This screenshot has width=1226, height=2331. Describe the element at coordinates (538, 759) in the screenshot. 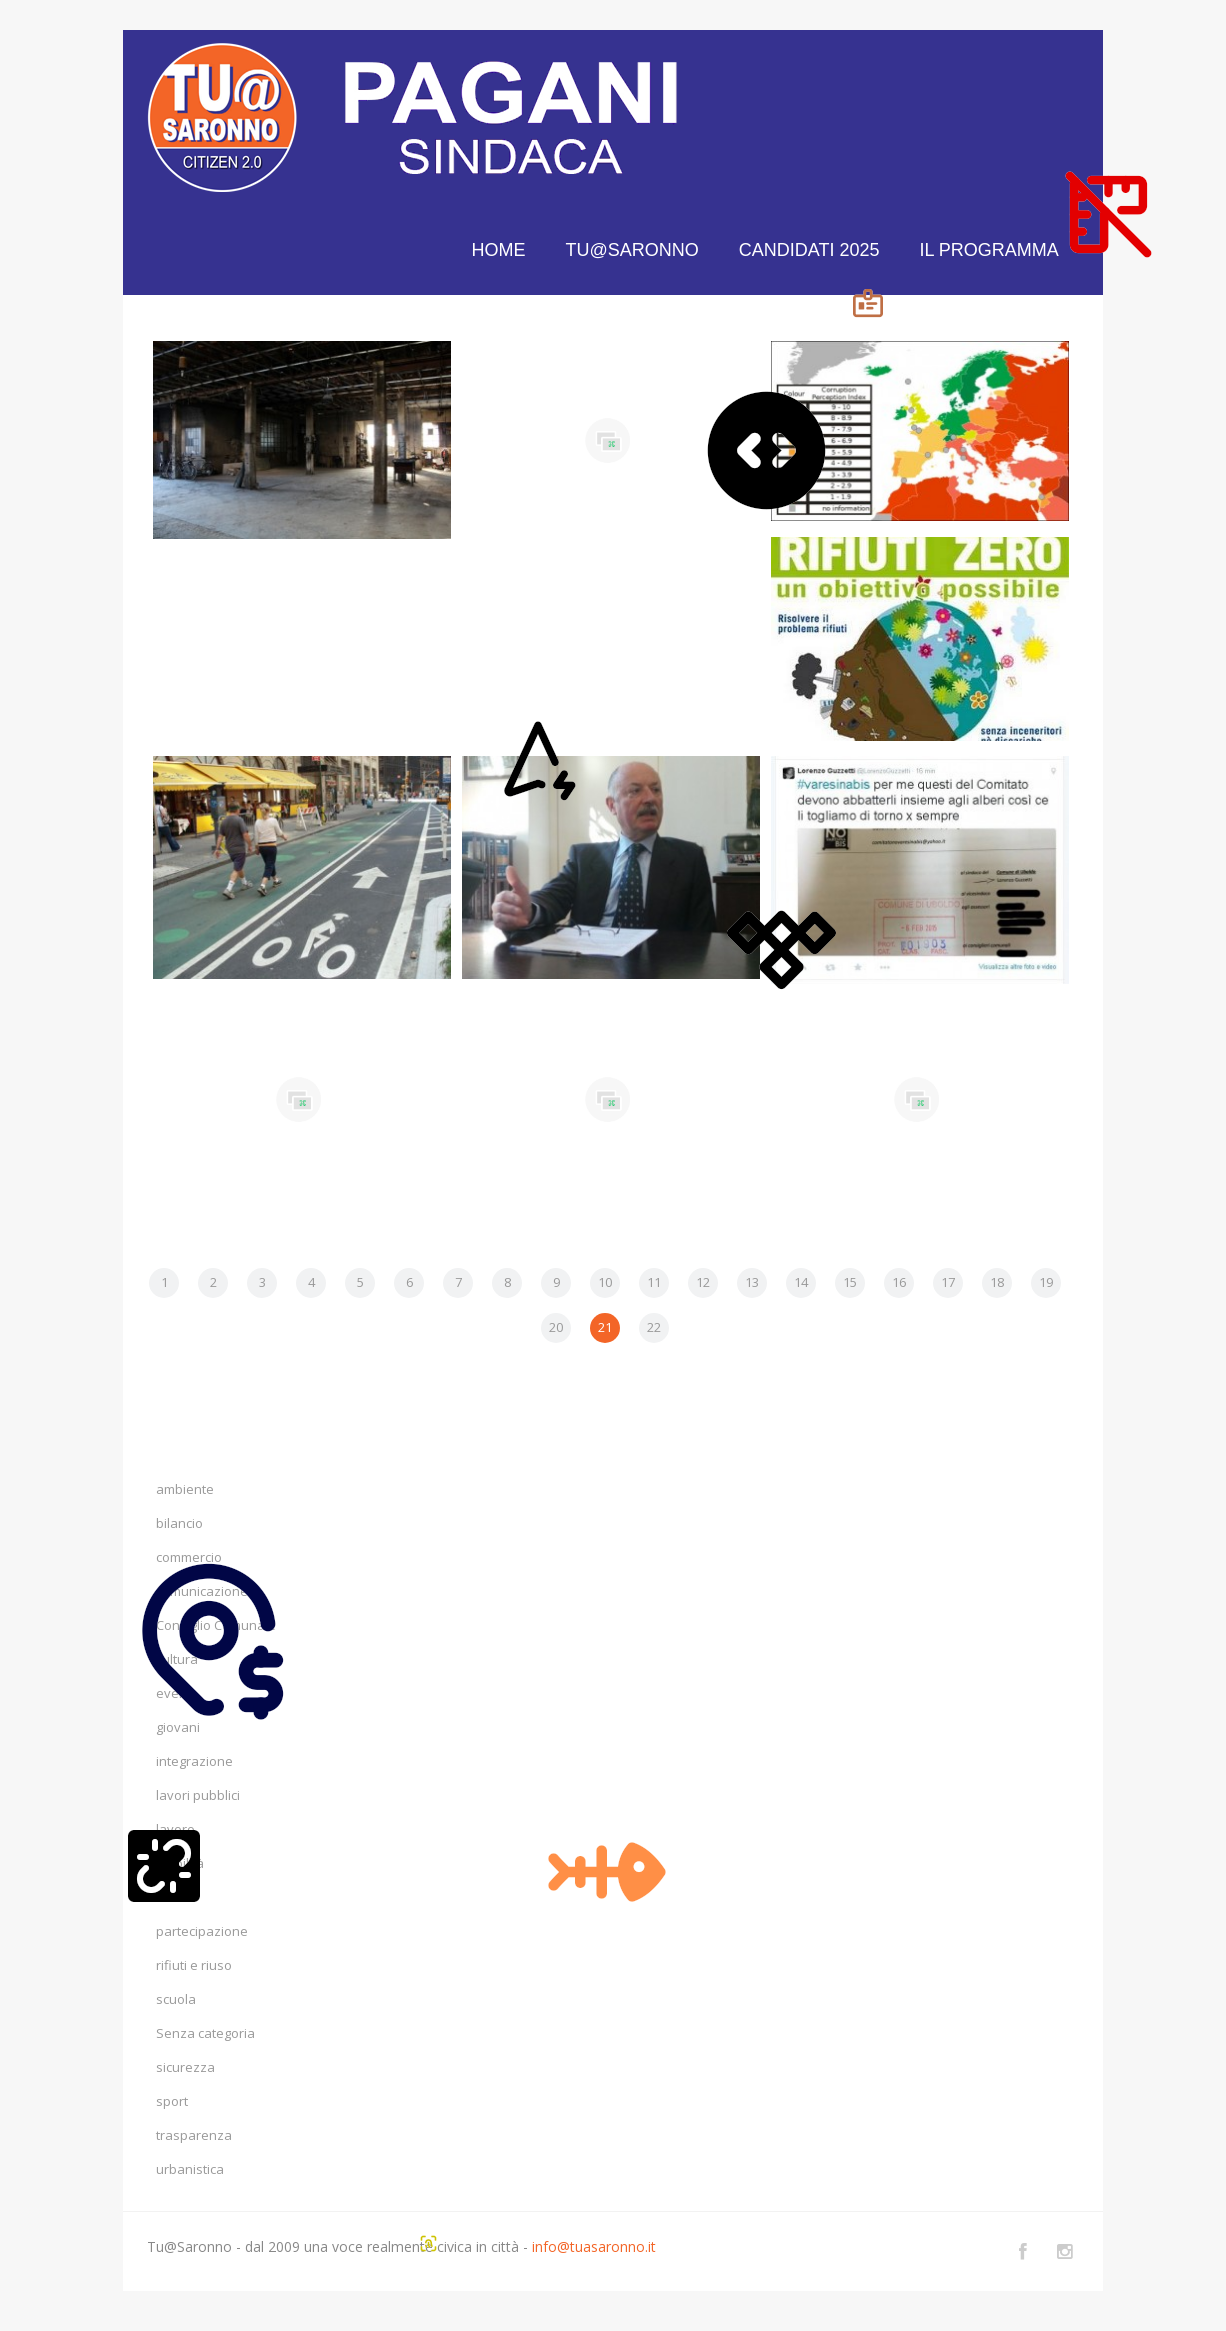

I see `quick navigation or fast route option` at that location.